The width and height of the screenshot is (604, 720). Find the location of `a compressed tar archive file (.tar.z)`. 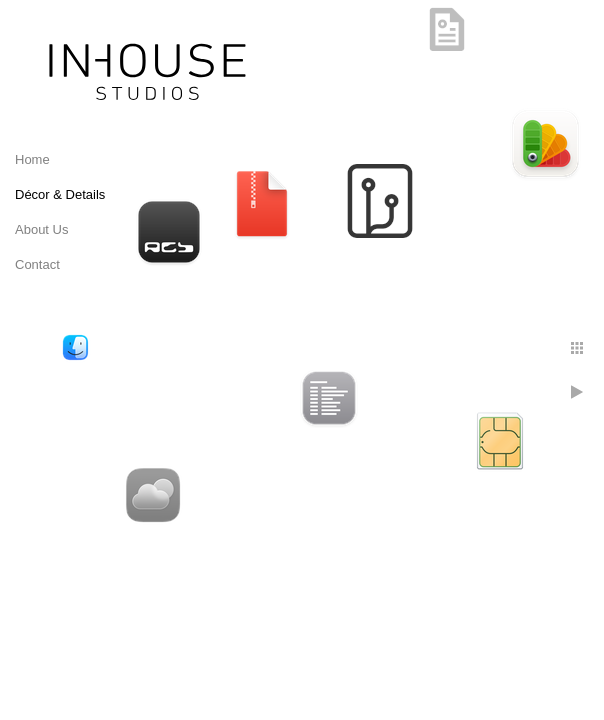

a compressed tar archive file (.tar.z) is located at coordinates (262, 205).